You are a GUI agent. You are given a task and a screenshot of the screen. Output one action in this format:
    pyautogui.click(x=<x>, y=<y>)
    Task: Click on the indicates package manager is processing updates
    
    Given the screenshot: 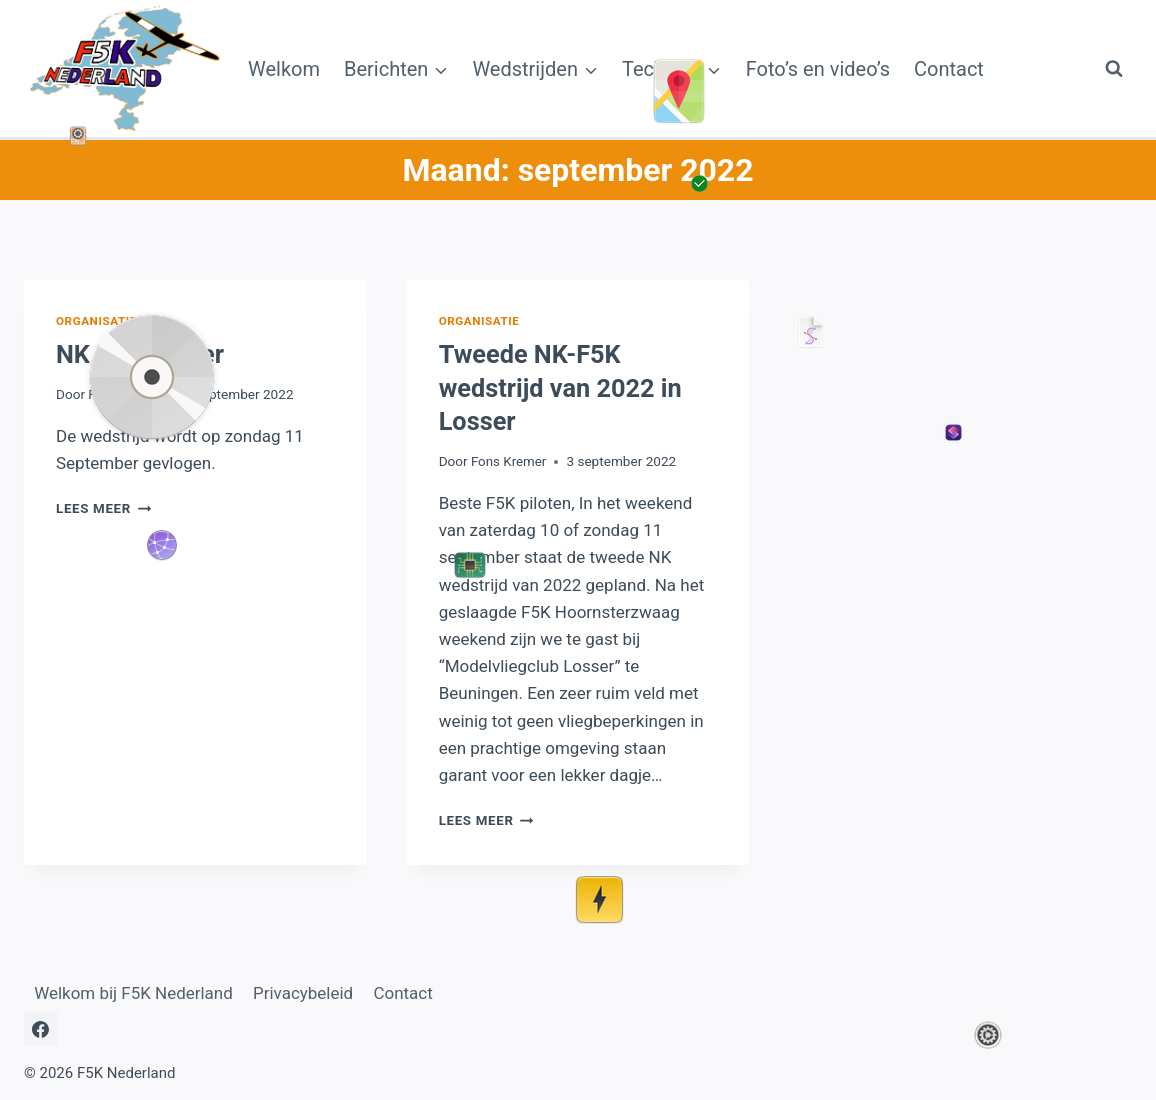 What is the action you would take?
    pyautogui.click(x=78, y=136)
    